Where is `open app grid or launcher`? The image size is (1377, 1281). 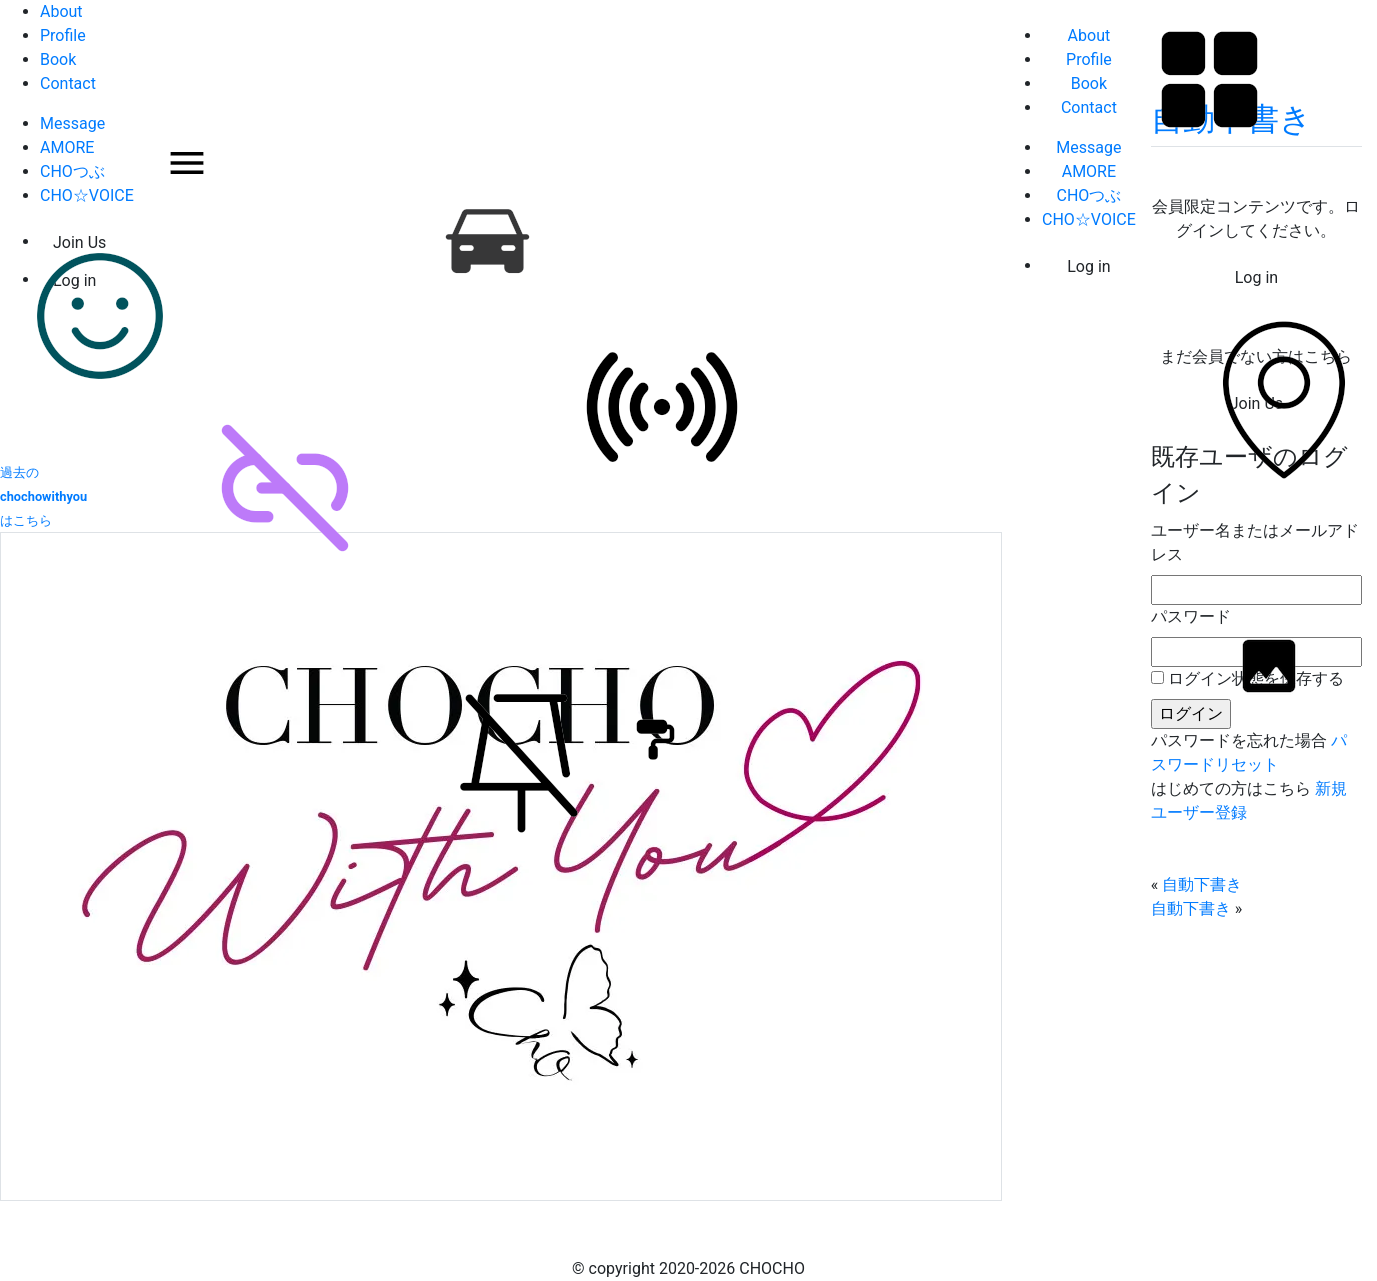 open app grid or launcher is located at coordinates (1209, 79).